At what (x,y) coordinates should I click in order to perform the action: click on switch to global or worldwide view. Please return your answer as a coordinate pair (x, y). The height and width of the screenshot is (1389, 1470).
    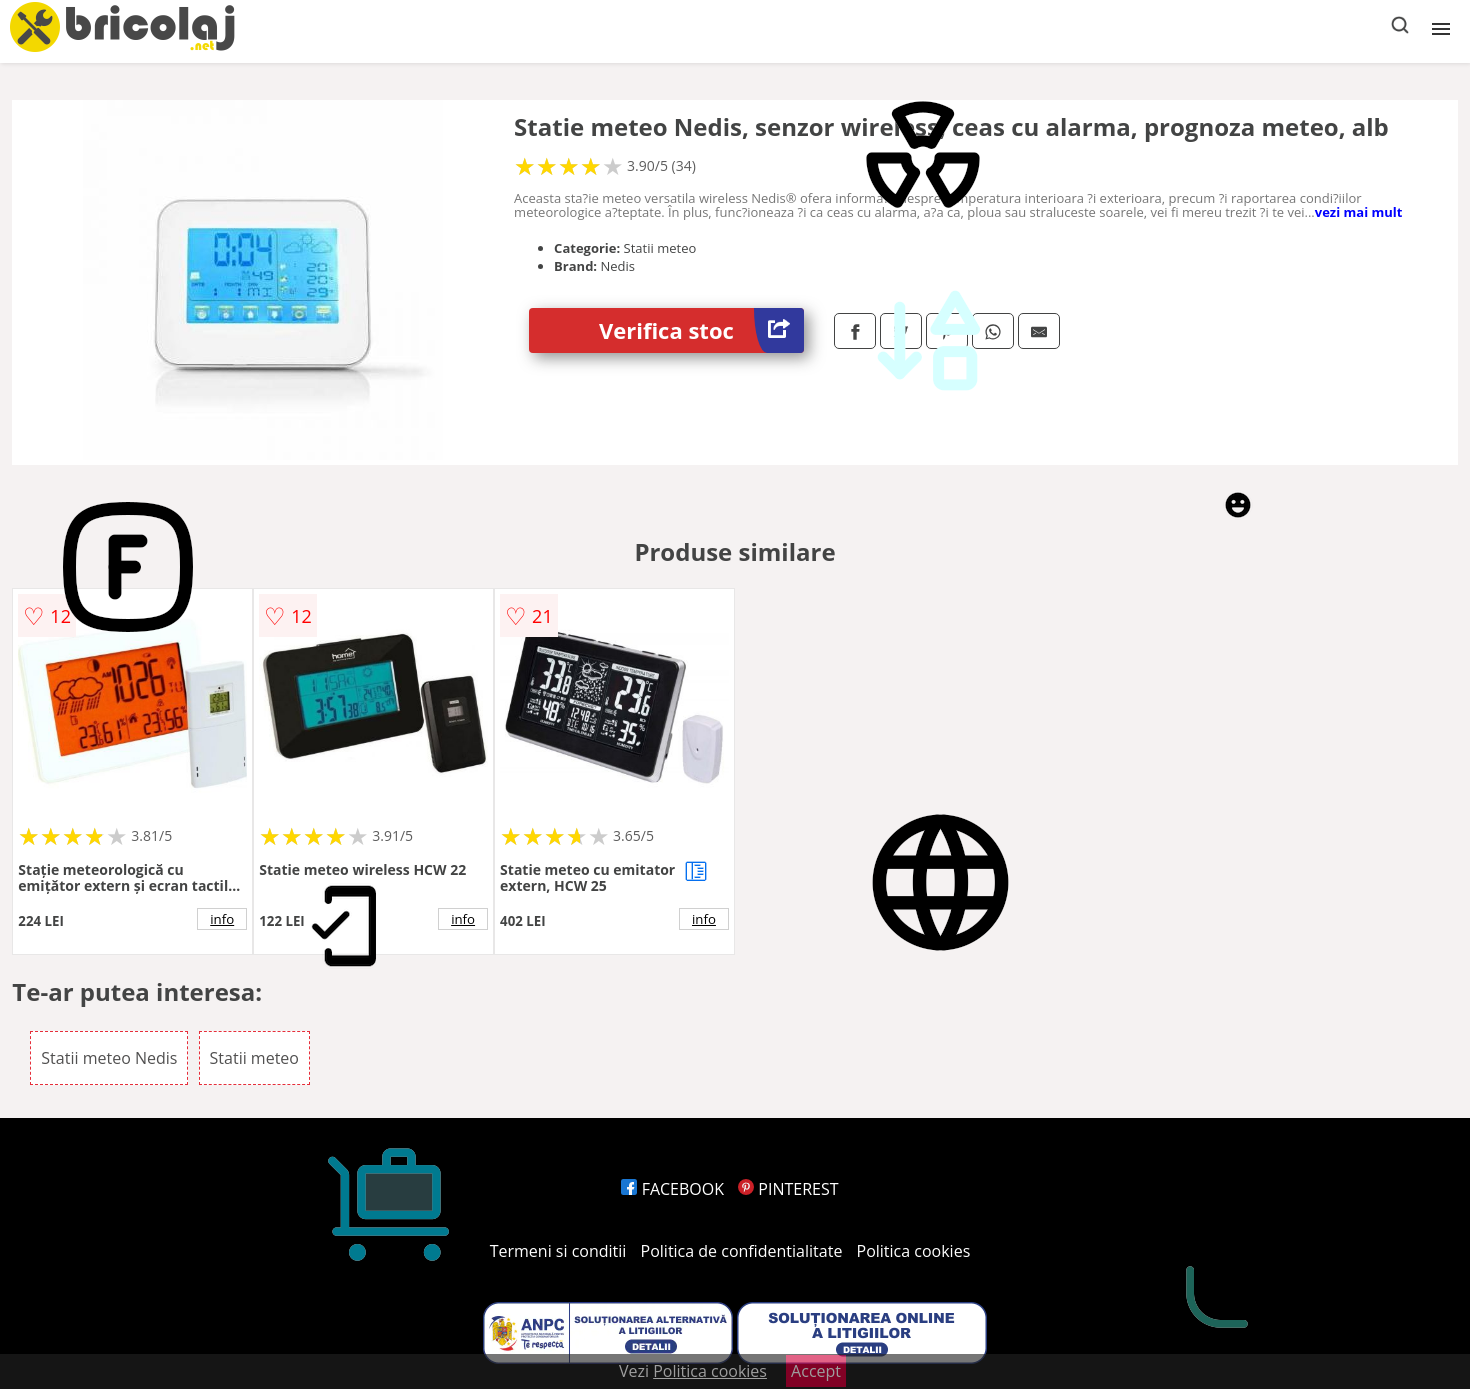
    Looking at the image, I should click on (940, 882).